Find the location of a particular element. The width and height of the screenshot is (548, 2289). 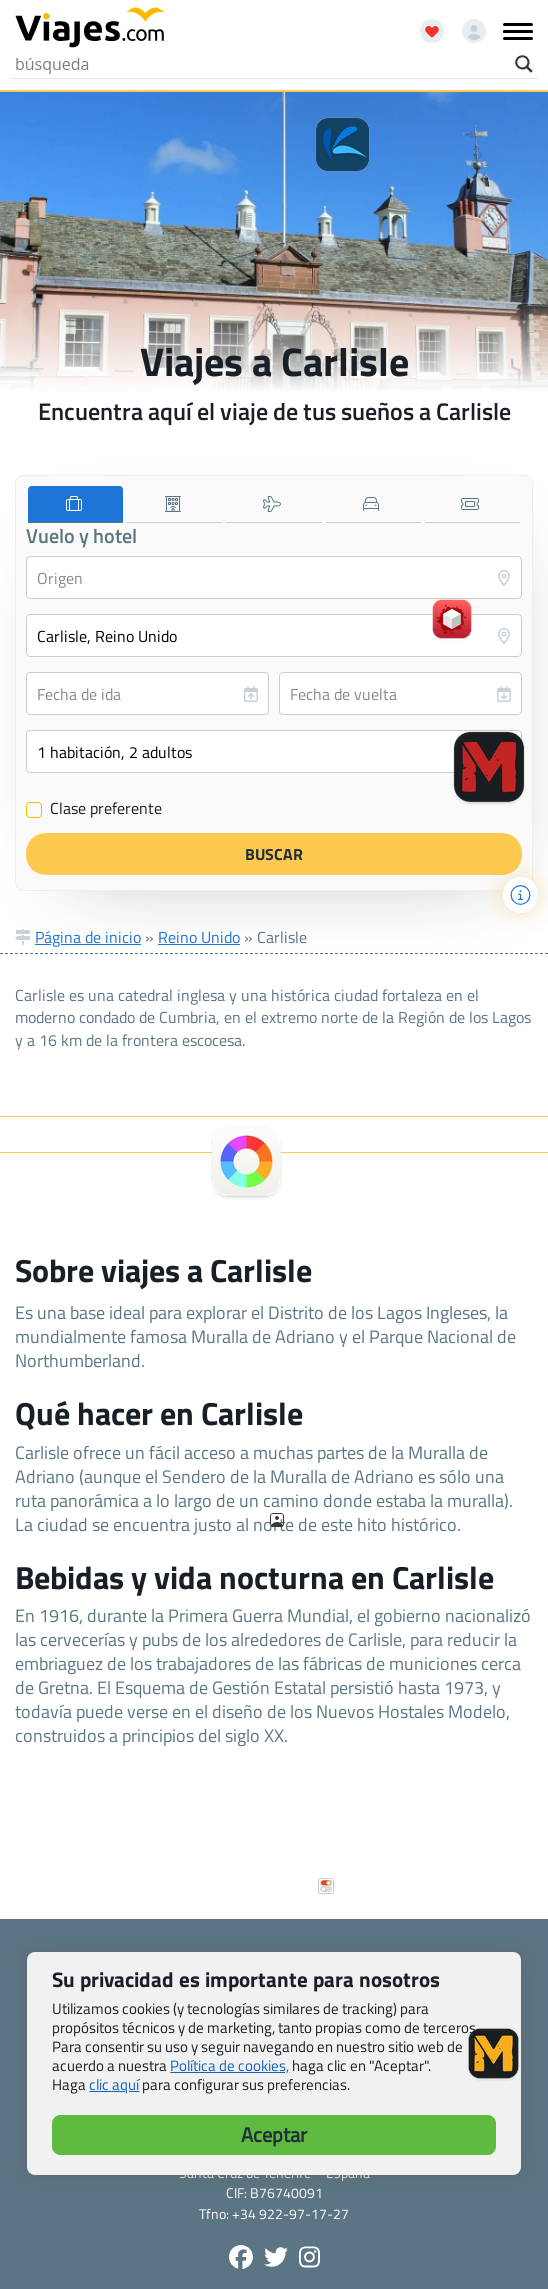

launch assaultcube game is located at coordinates (452, 619).